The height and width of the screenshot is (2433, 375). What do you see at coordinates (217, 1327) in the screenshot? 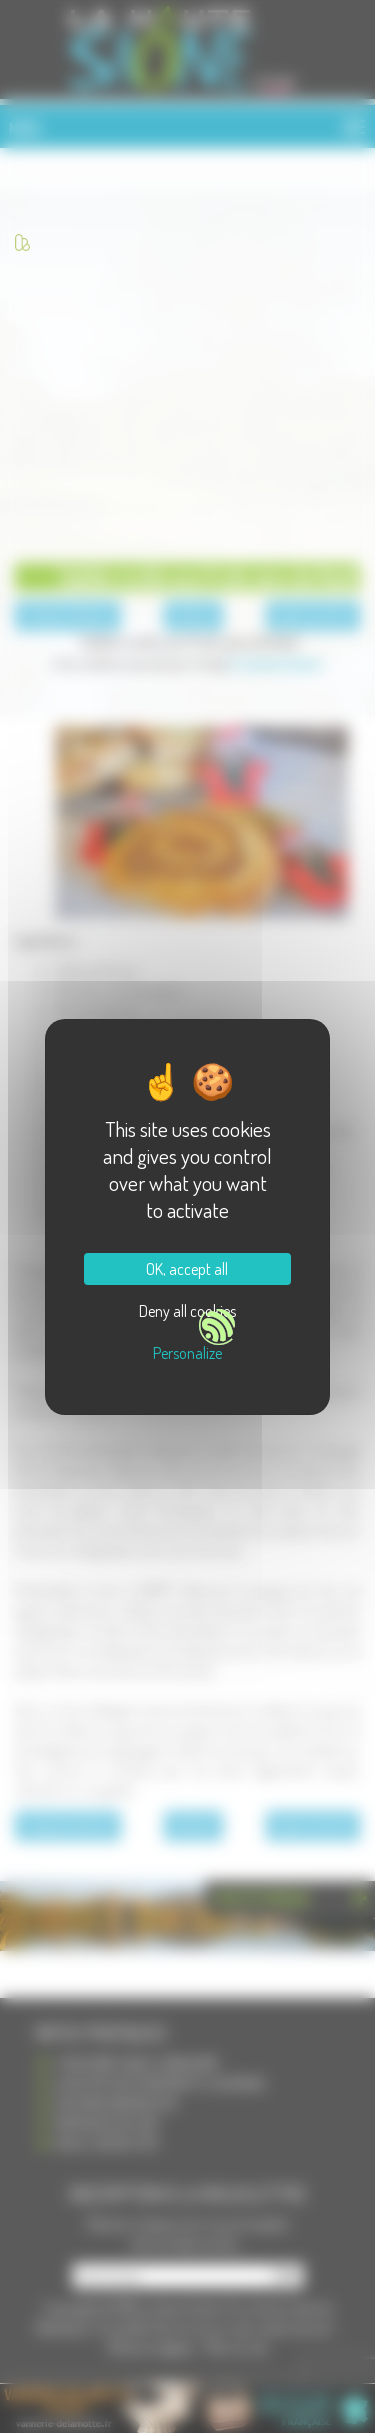
I see `espressif systems company logo` at bounding box center [217, 1327].